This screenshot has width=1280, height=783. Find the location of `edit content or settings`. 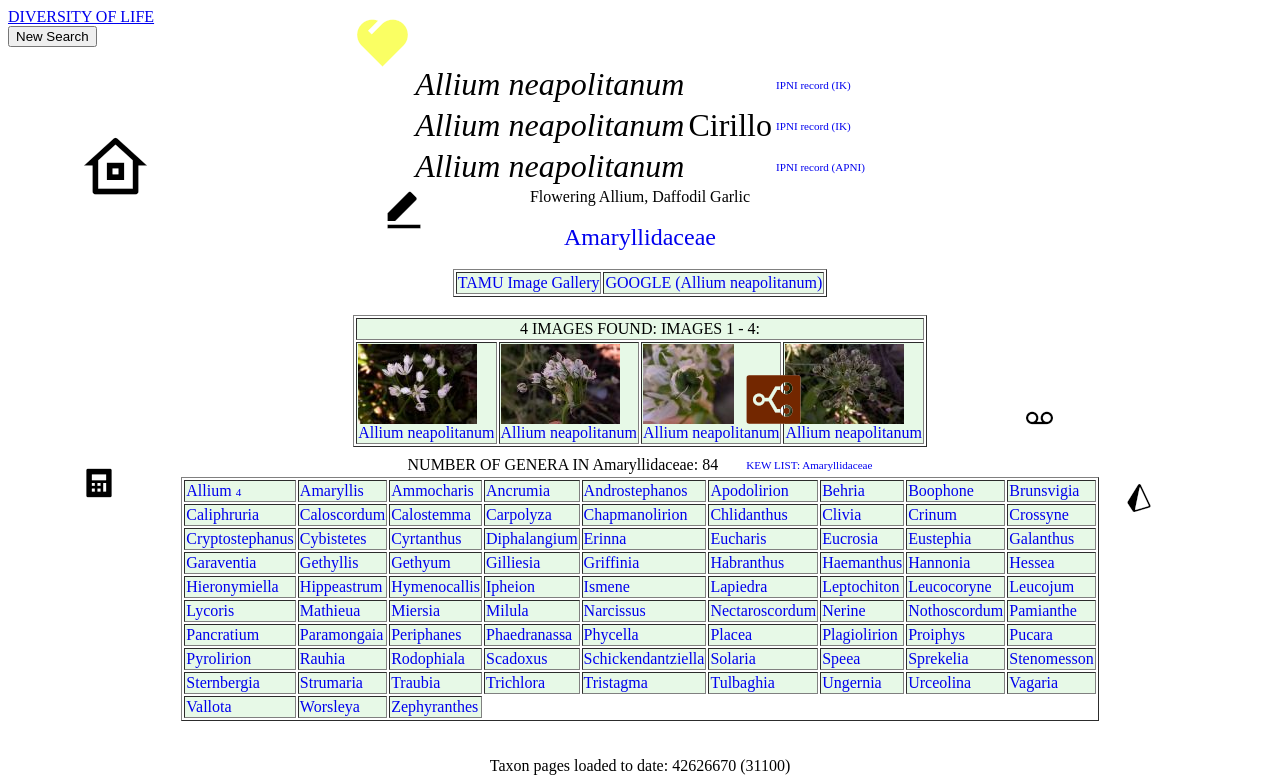

edit content or settings is located at coordinates (404, 210).